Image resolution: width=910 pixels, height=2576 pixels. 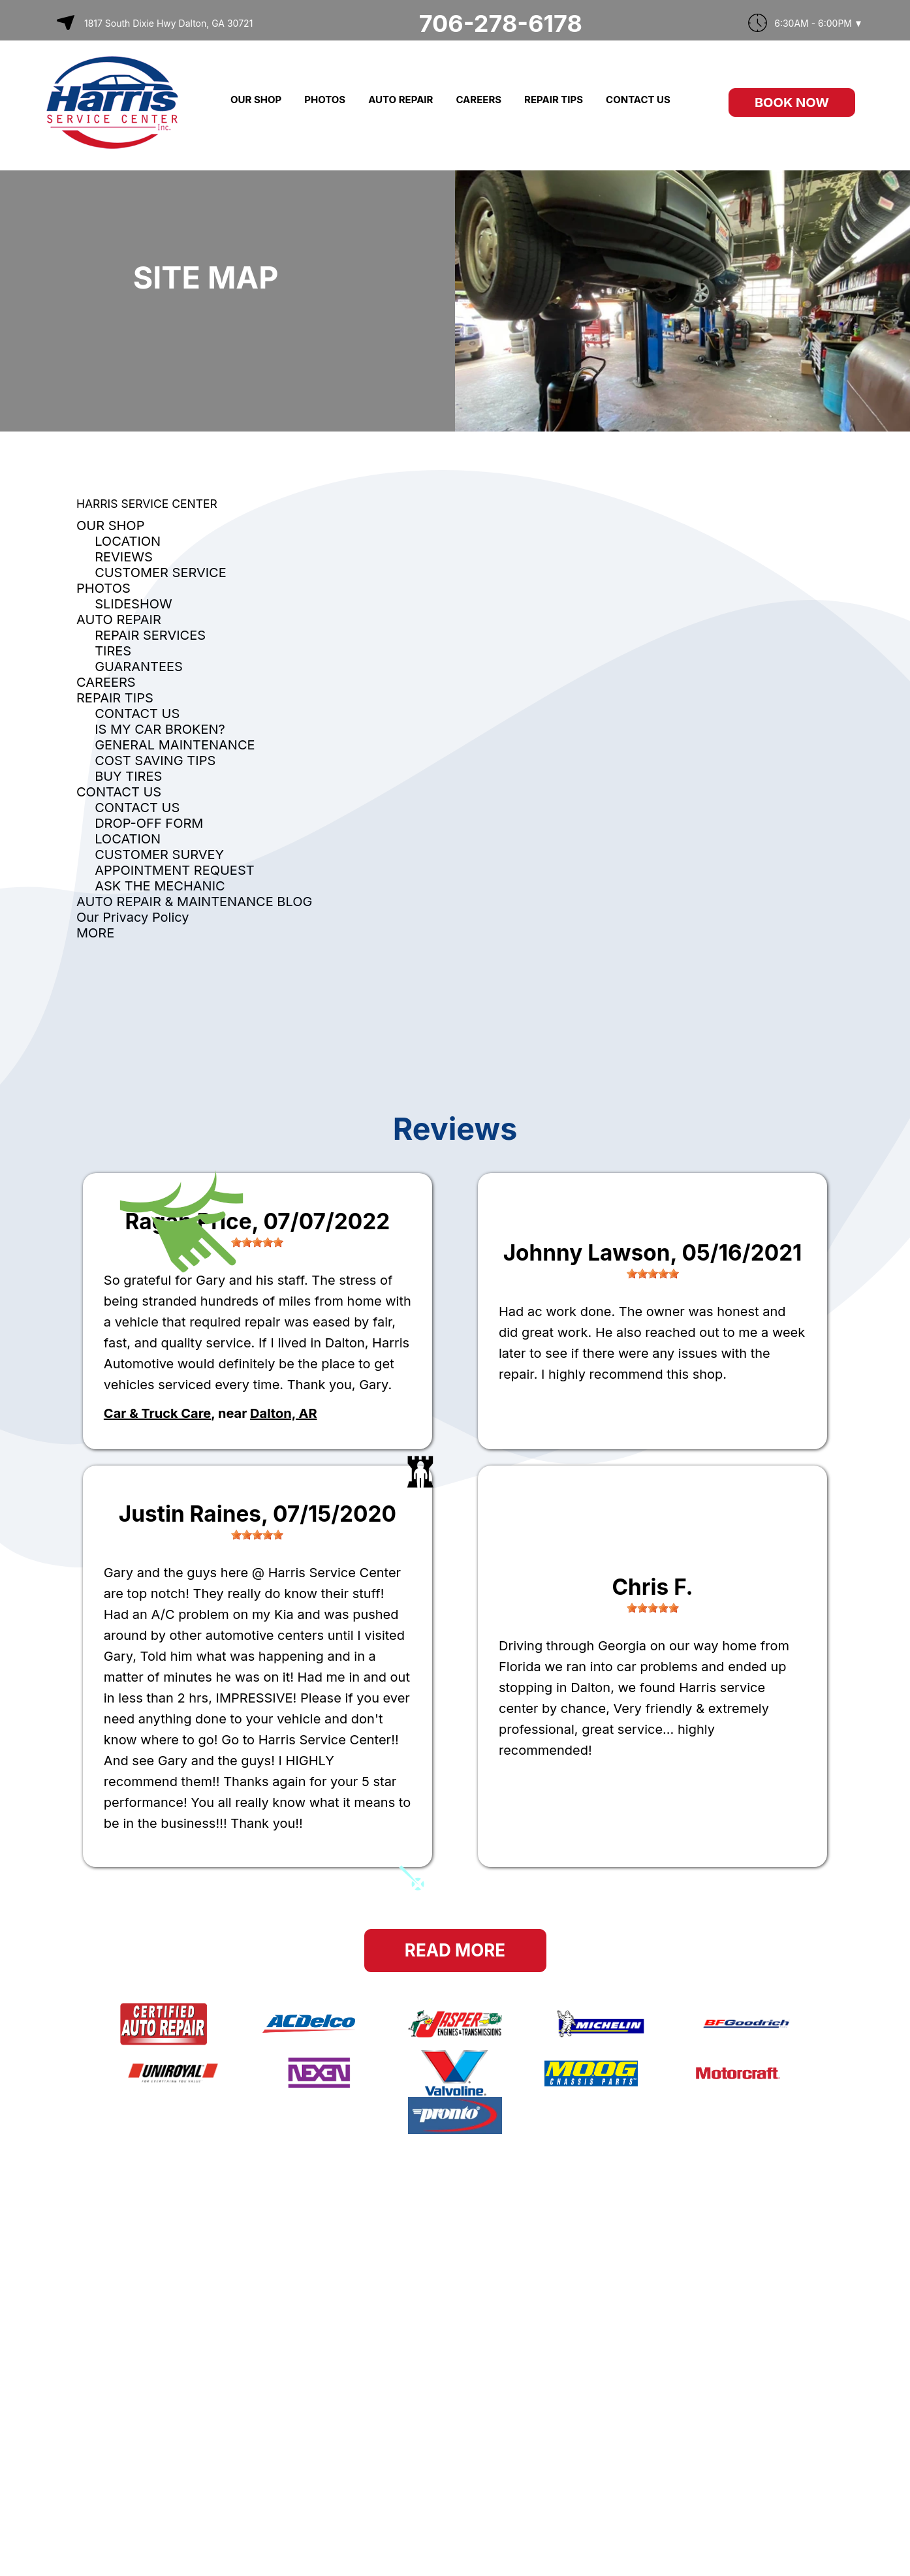 What do you see at coordinates (420, 1471) in the screenshot?
I see `access defensive structures or fortifications` at bounding box center [420, 1471].